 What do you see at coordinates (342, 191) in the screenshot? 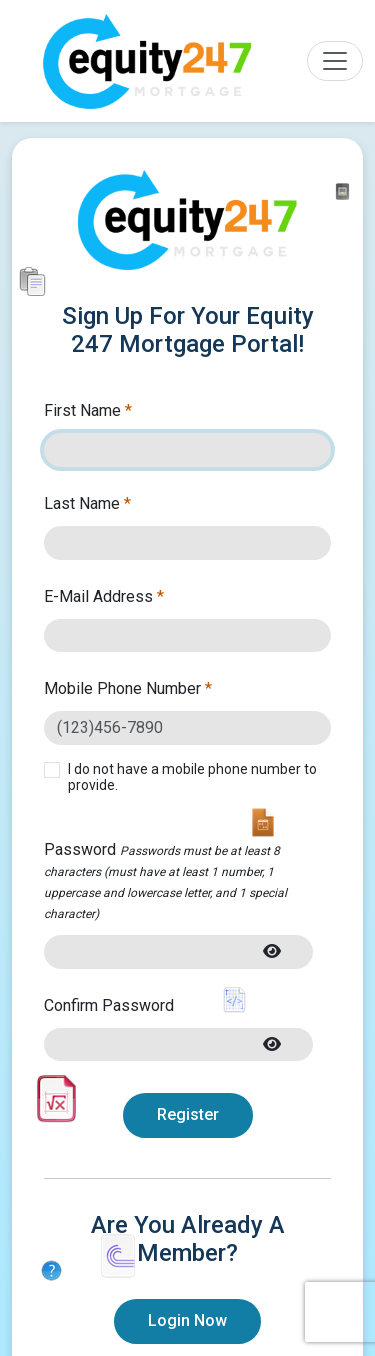
I see `a sega genesis ROM file` at bounding box center [342, 191].